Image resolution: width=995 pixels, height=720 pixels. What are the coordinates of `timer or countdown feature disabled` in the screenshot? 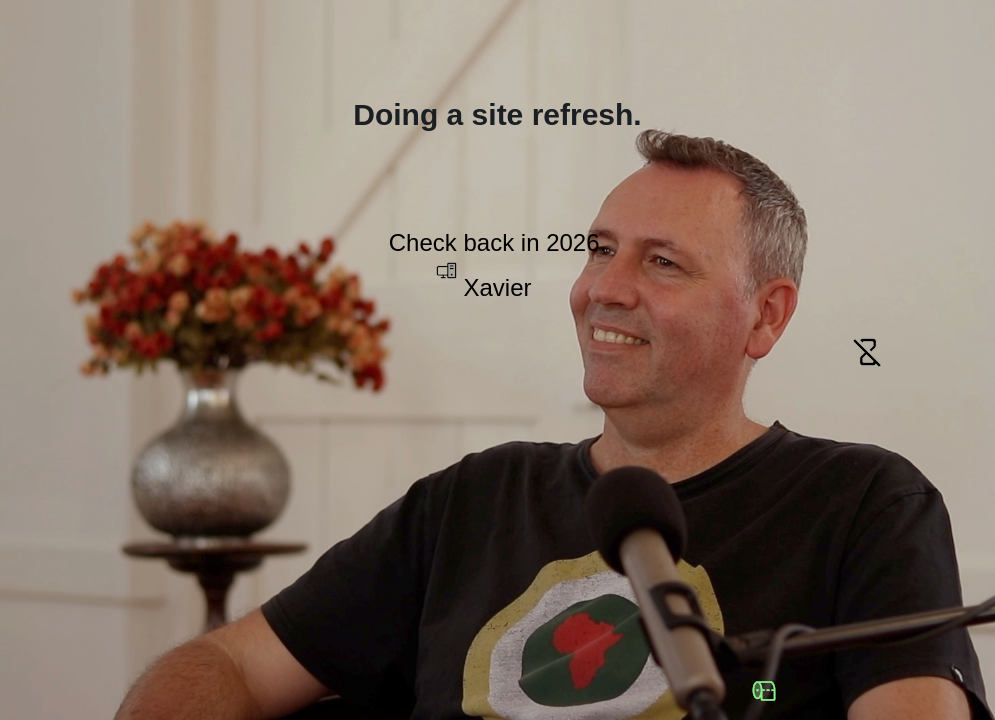 It's located at (868, 352).